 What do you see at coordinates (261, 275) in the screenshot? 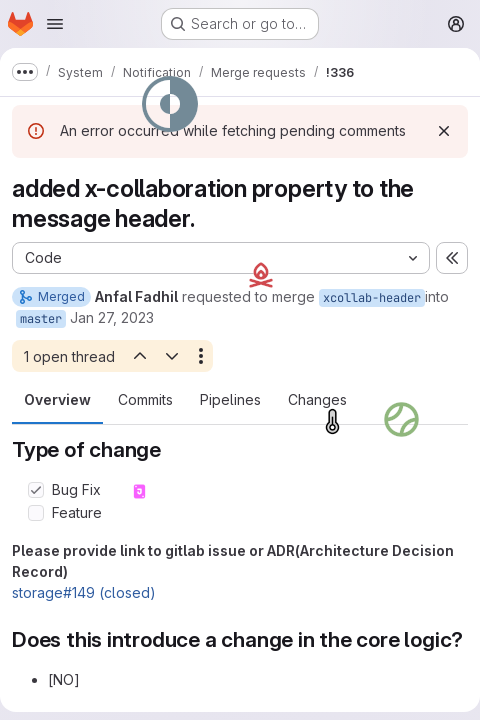
I see `access camping or outdoor activity features` at bounding box center [261, 275].